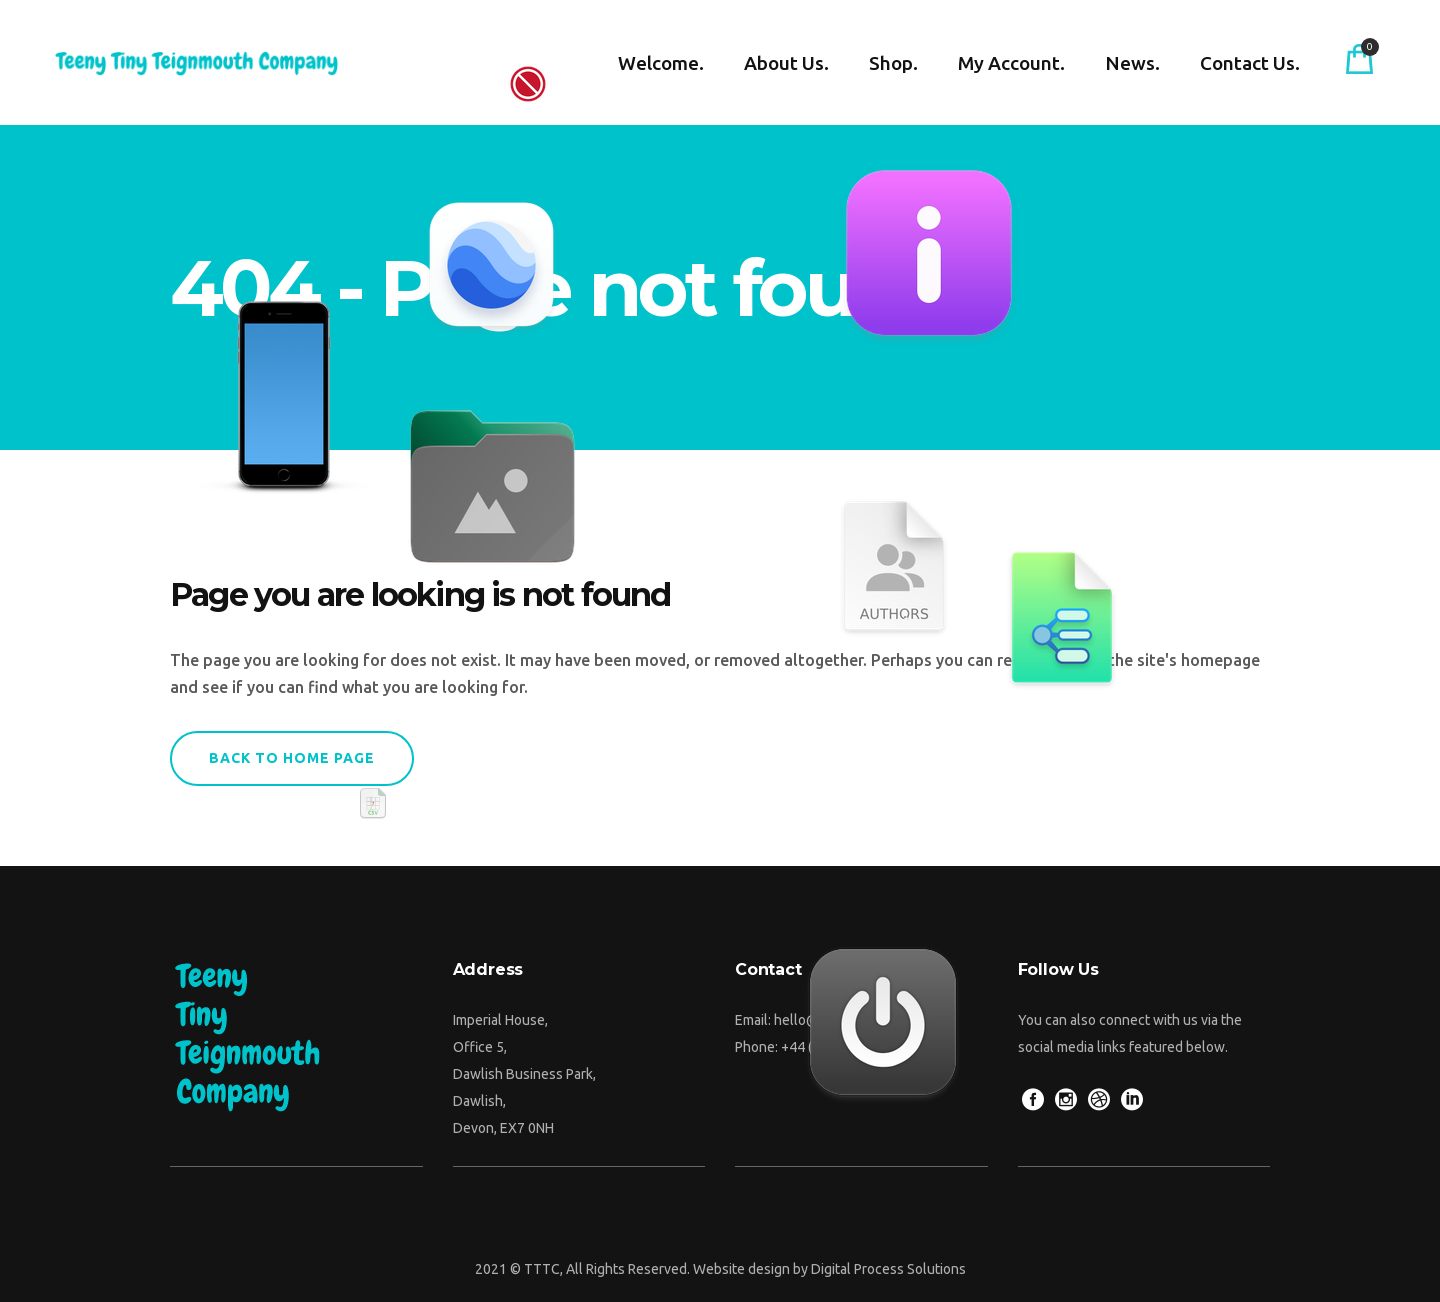 The height and width of the screenshot is (1302, 1440). I want to click on open your pictures folder, so click(492, 486).